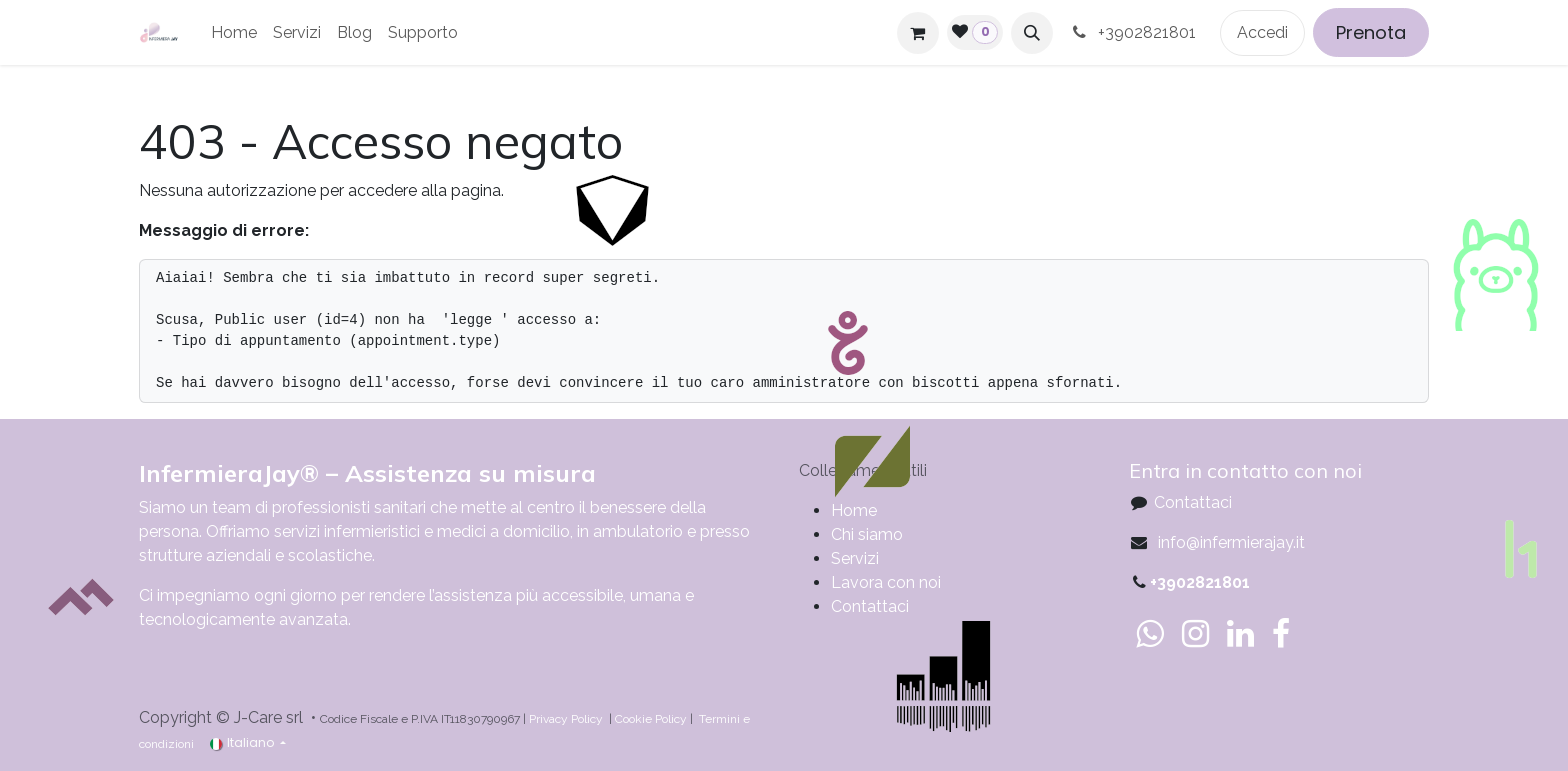 The image size is (1568, 771). What do you see at coordinates (872, 461) in the screenshot?
I see `zend framework official logo` at bounding box center [872, 461].